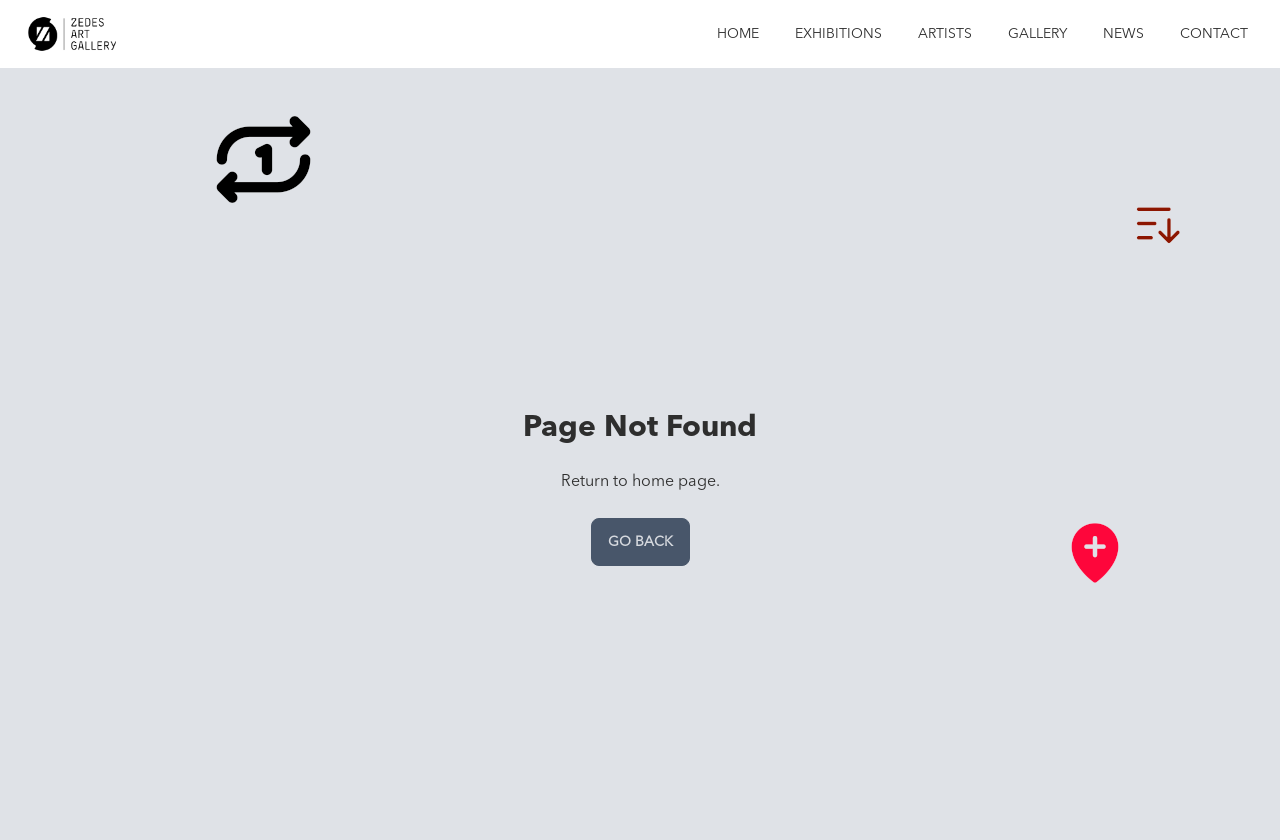  Describe the element at coordinates (1095, 553) in the screenshot. I see `add a new location pin` at that location.